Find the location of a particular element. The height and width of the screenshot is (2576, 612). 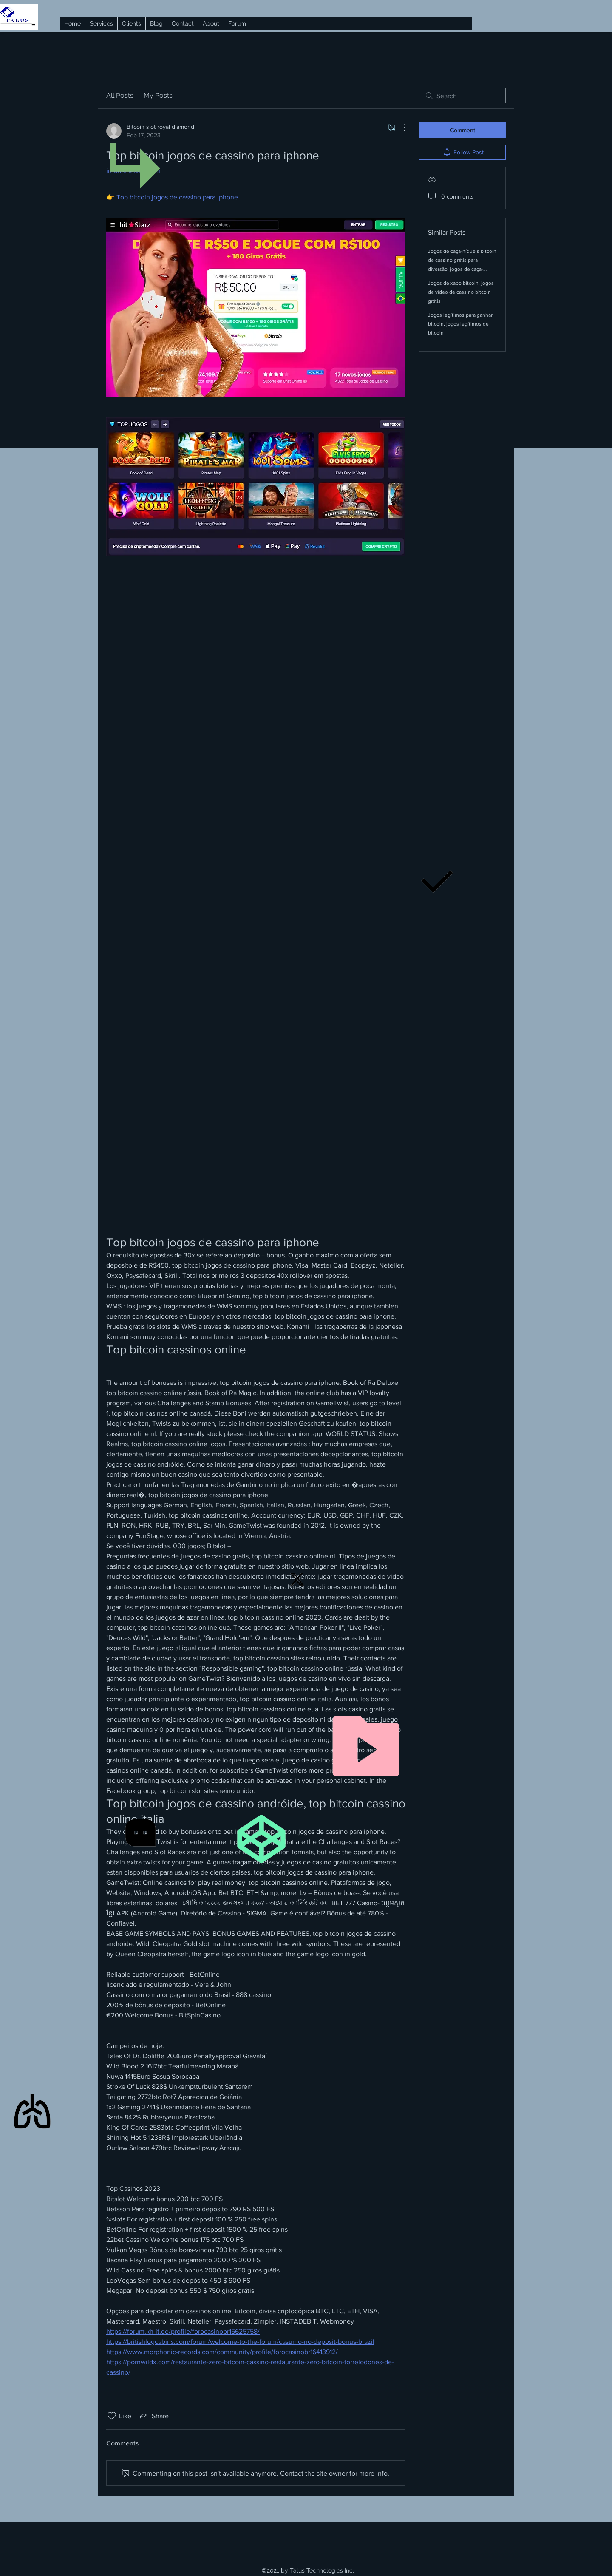

share to X (formerly Twitter) is located at coordinates (297, 1579).